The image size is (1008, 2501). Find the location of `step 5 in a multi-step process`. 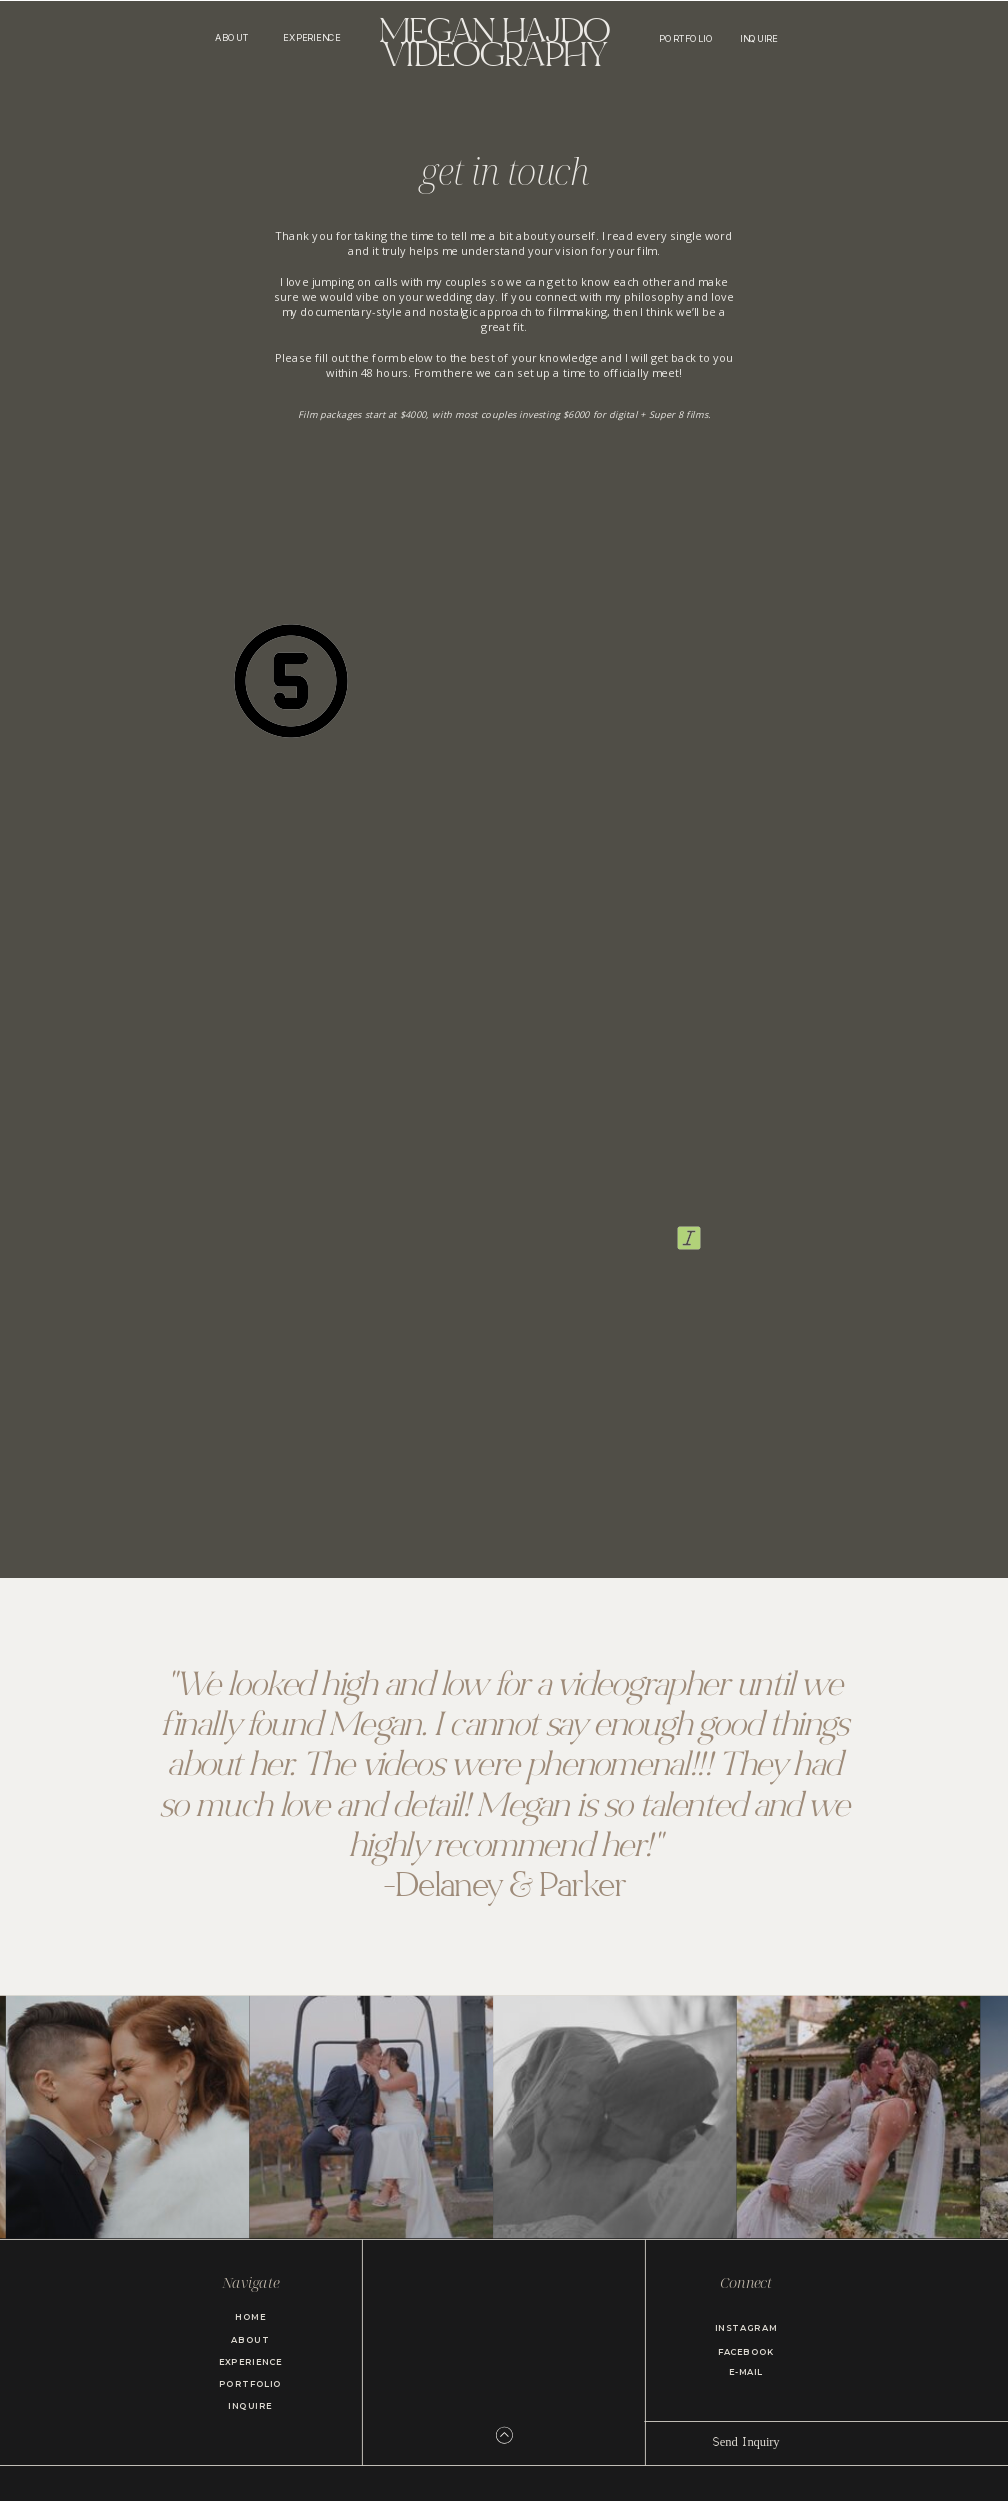

step 5 in a multi-step process is located at coordinates (291, 681).